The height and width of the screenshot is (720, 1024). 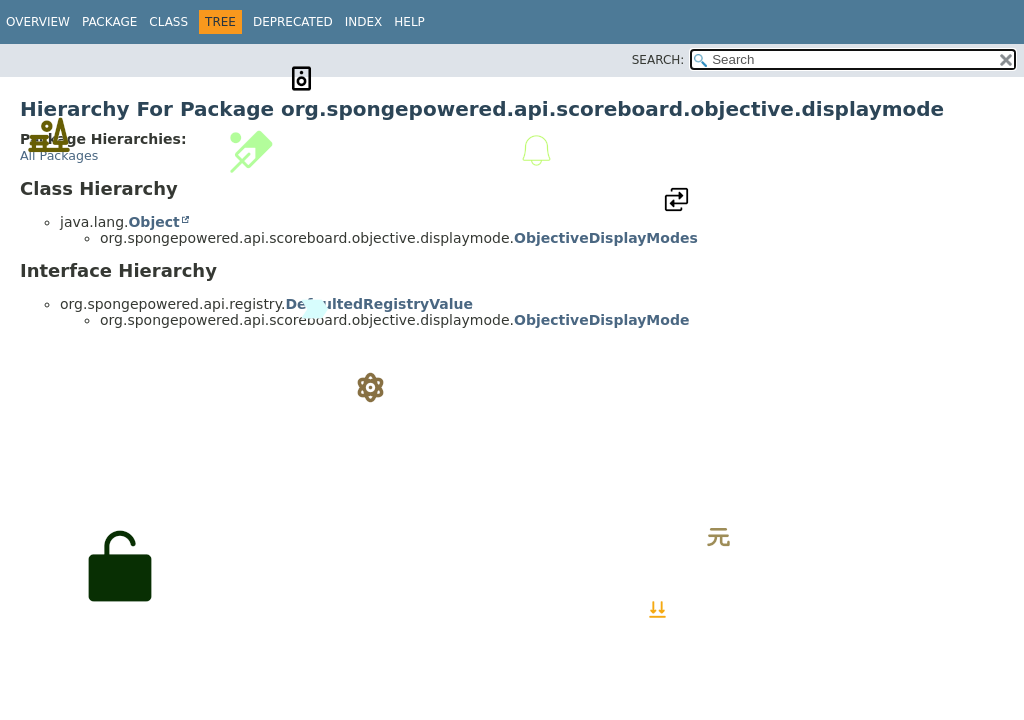 I want to click on view notifications, so click(x=536, y=150).